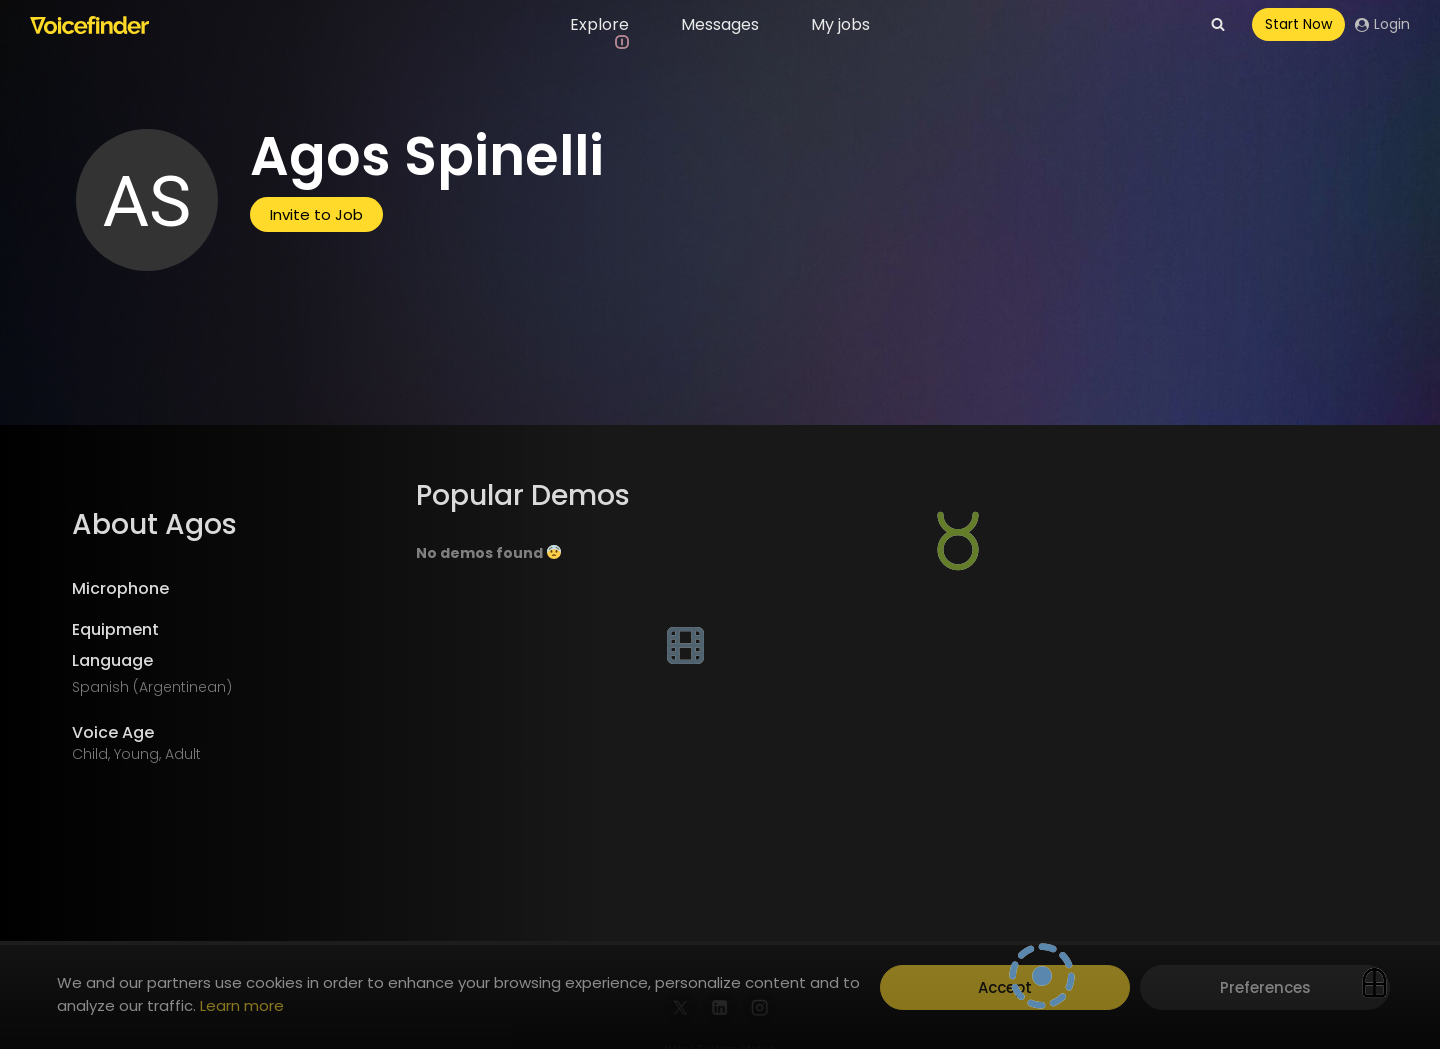 This screenshot has height=1049, width=1440. I want to click on apply tilt-shift blur effect to photo, so click(1042, 976).